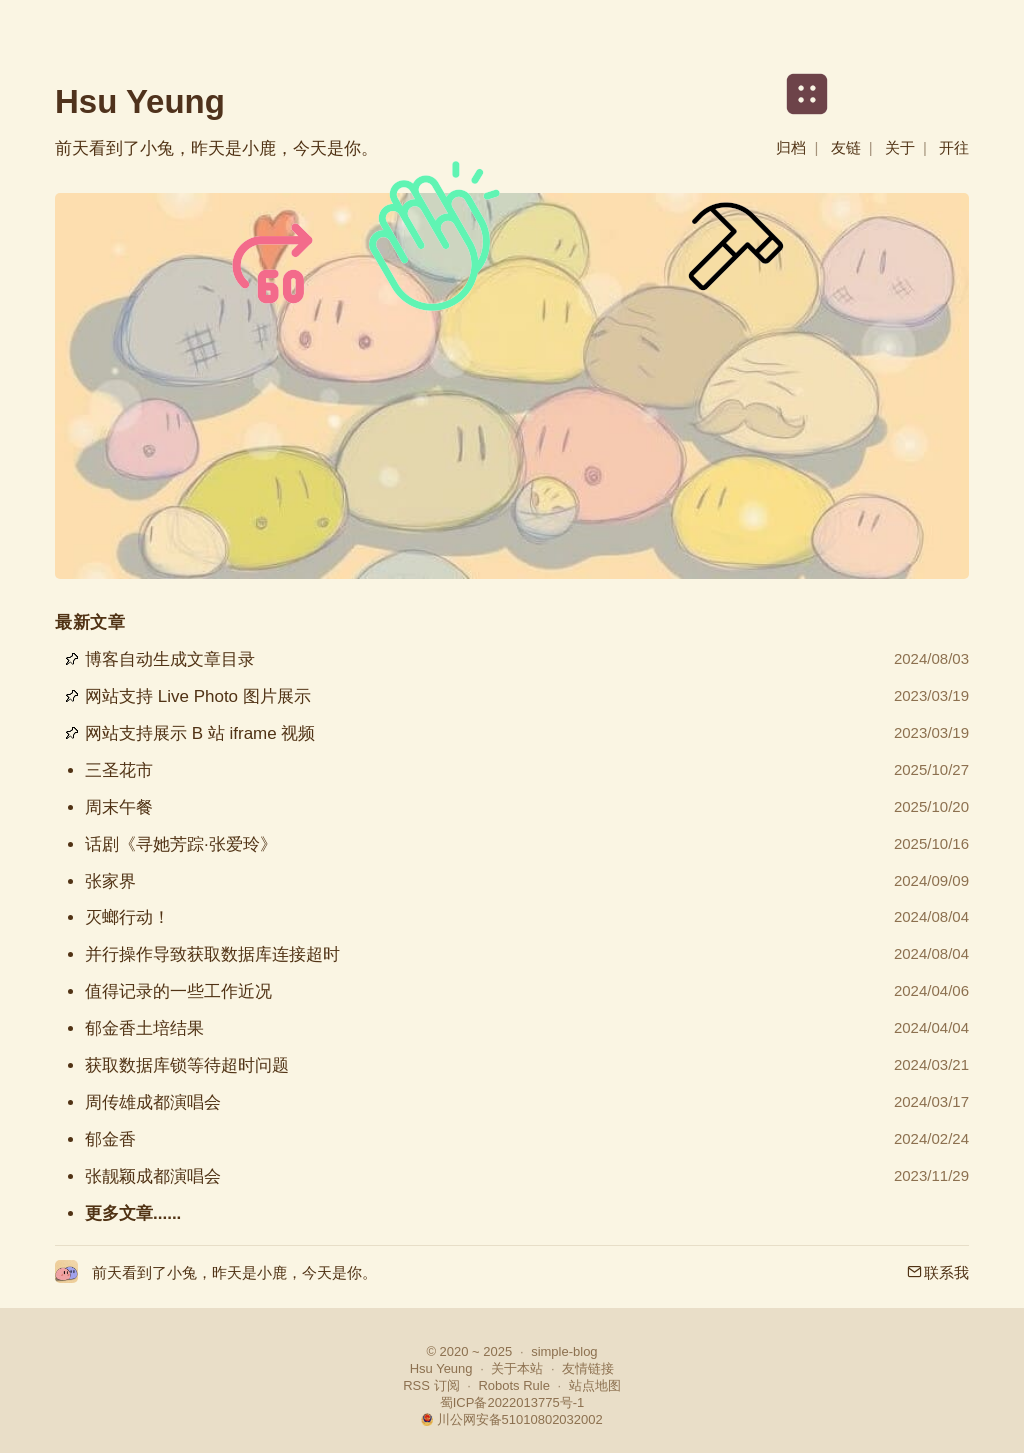  I want to click on skip forward 60 seconds, so click(274, 265).